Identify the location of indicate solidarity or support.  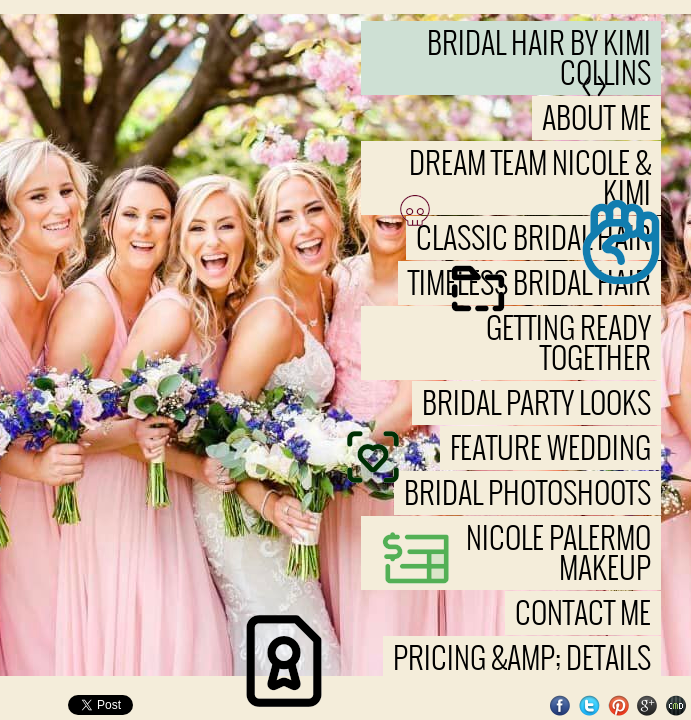
(621, 242).